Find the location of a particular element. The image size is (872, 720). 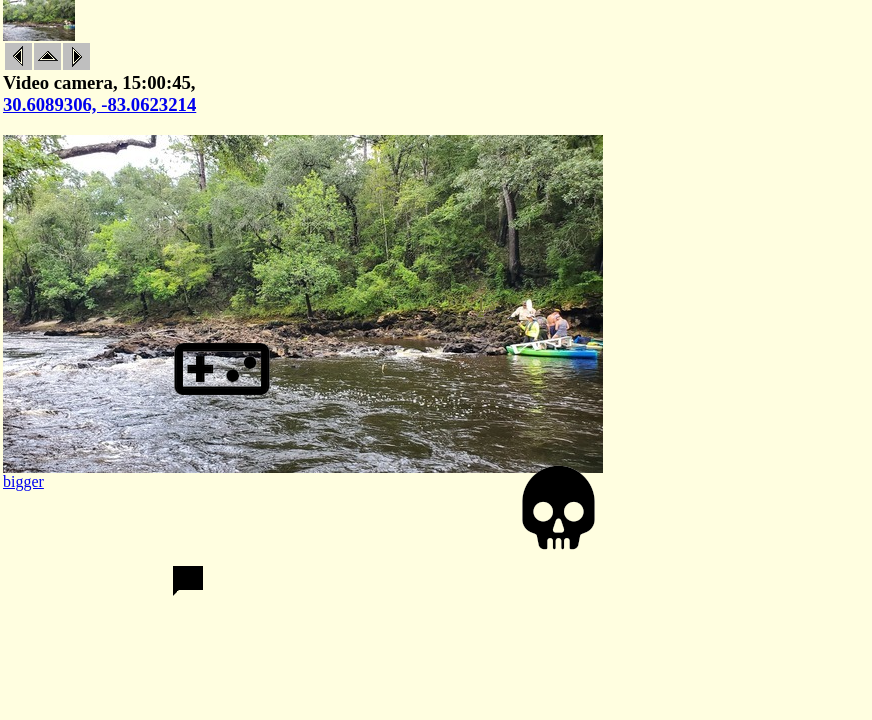

indicates danger or hazardous content is located at coordinates (558, 507).